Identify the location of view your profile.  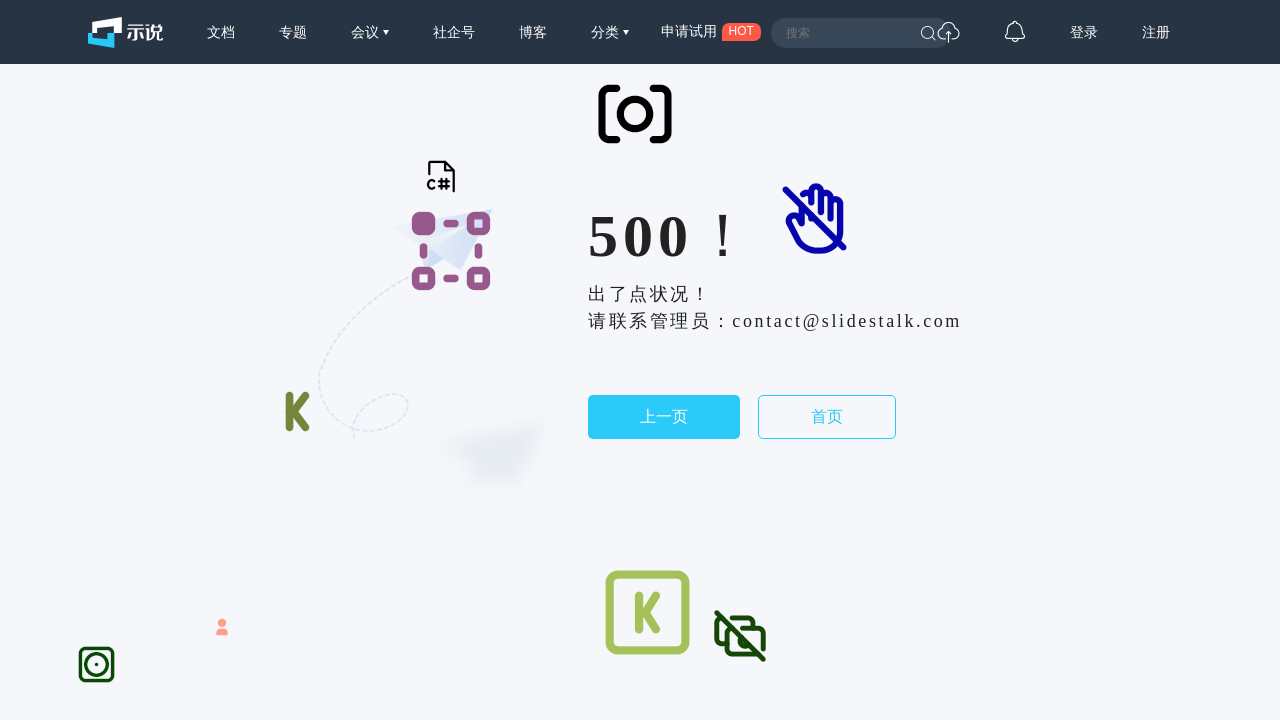
(222, 627).